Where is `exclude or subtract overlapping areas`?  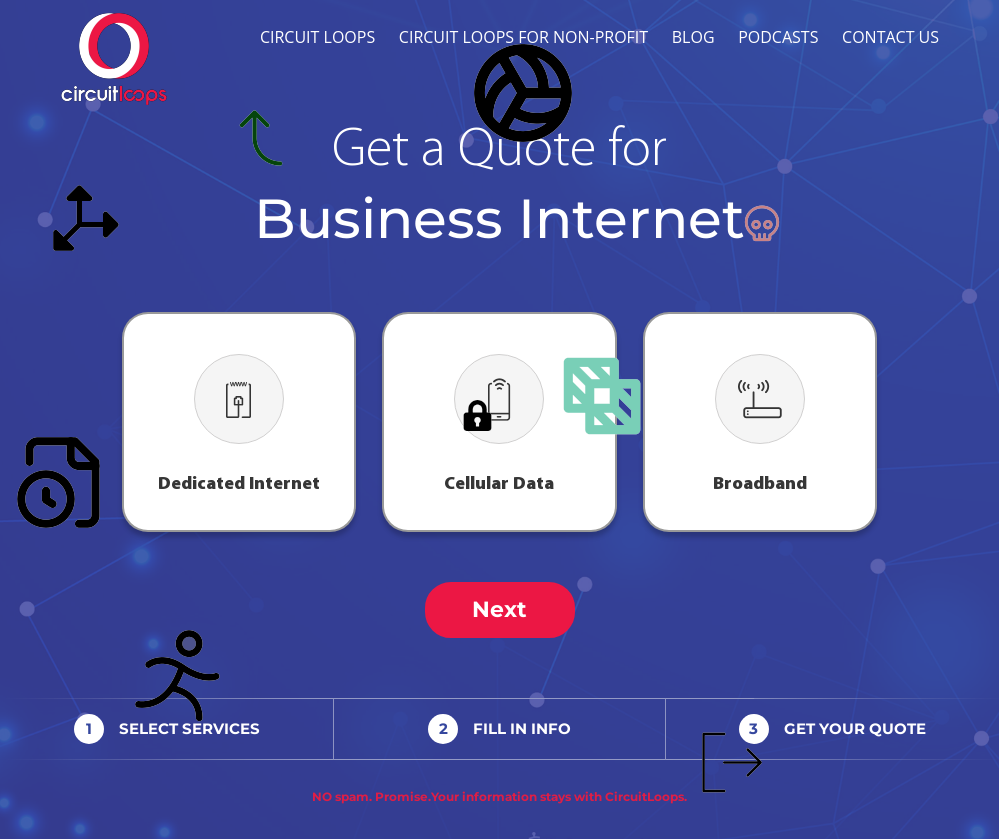
exclude or subtract overlapping areas is located at coordinates (602, 396).